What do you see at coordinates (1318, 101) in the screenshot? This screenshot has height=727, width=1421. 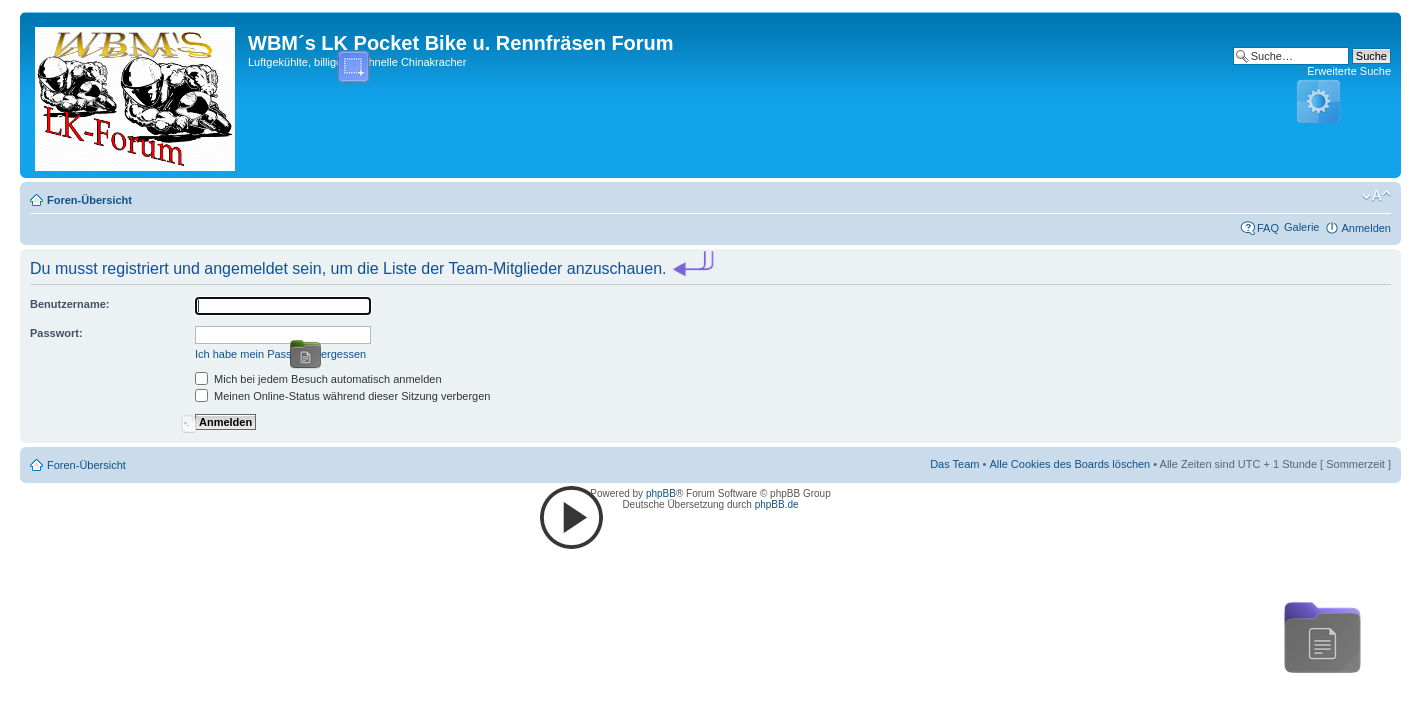 I see `configure default applications for your system` at bounding box center [1318, 101].